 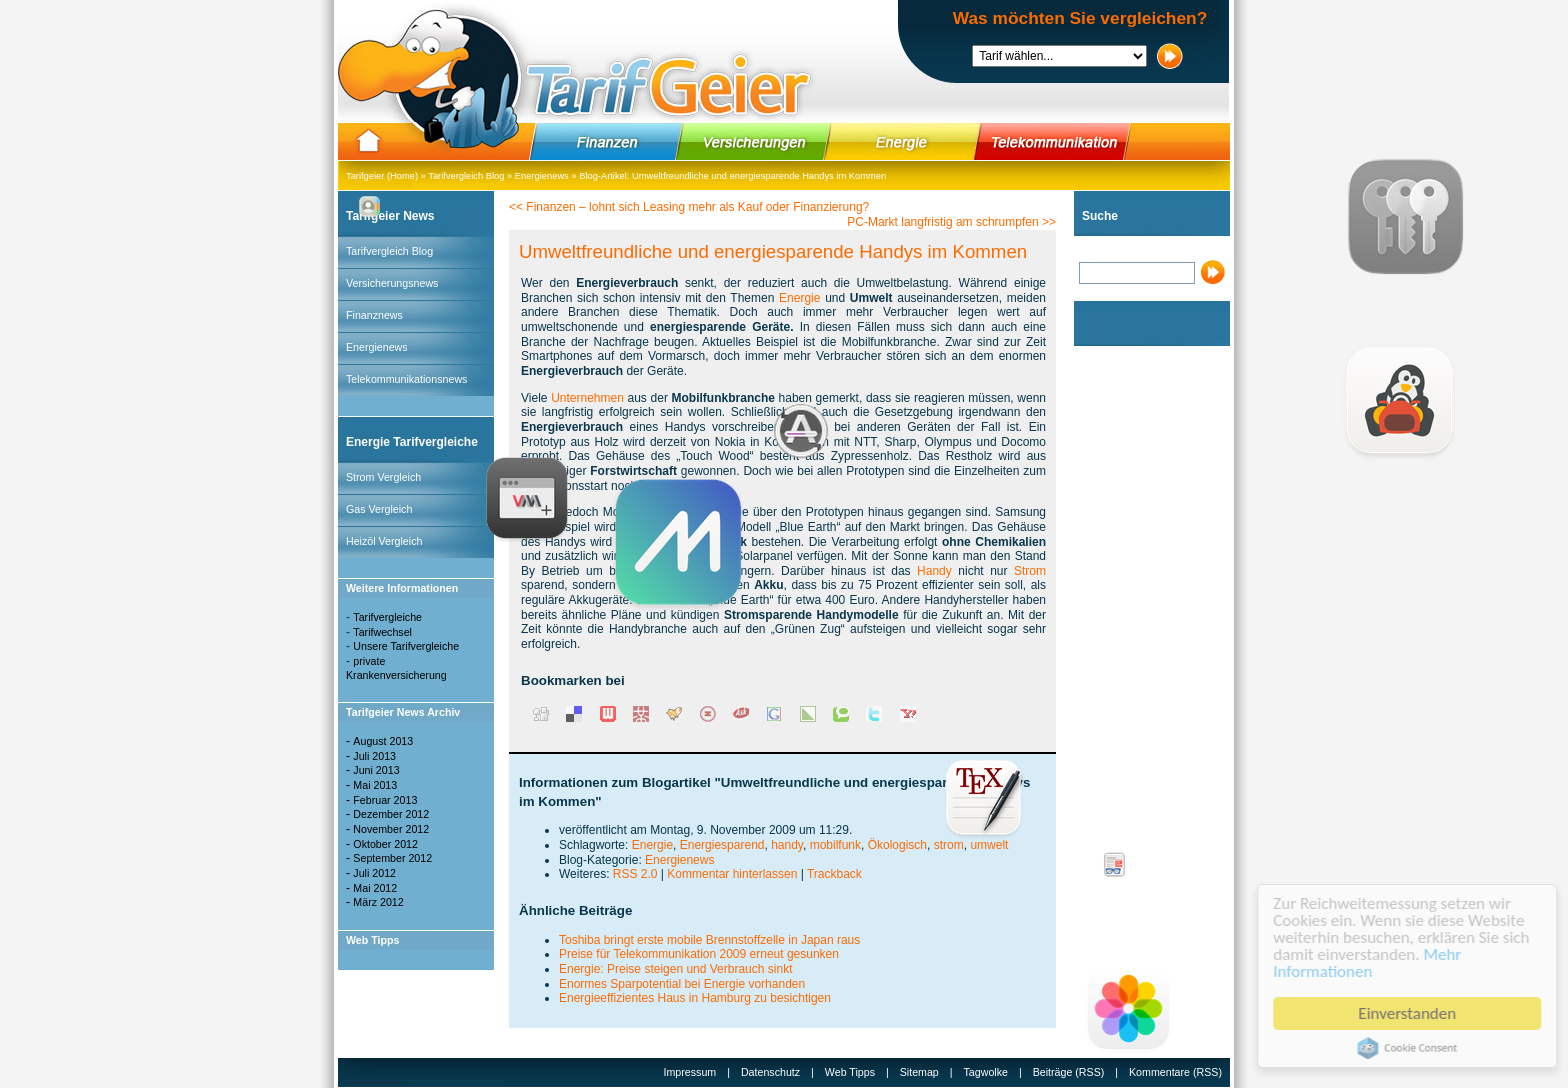 What do you see at coordinates (983, 797) in the screenshot?
I see `open texstudio latex editor` at bounding box center [983, 797].